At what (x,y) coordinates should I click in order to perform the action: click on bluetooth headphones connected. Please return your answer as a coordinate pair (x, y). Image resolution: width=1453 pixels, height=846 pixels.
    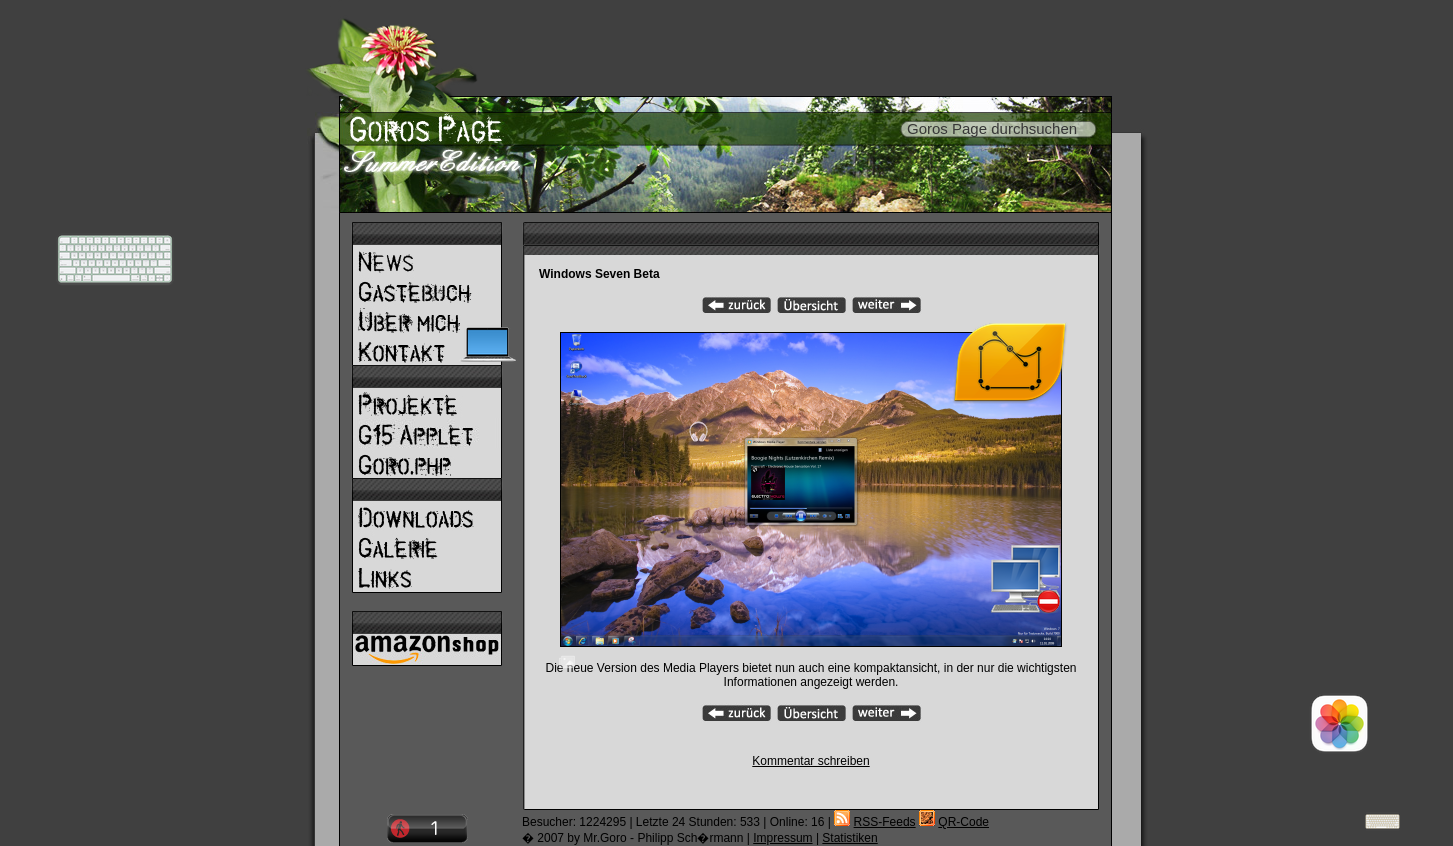
    Looking at the image, I should click on (698, 431).